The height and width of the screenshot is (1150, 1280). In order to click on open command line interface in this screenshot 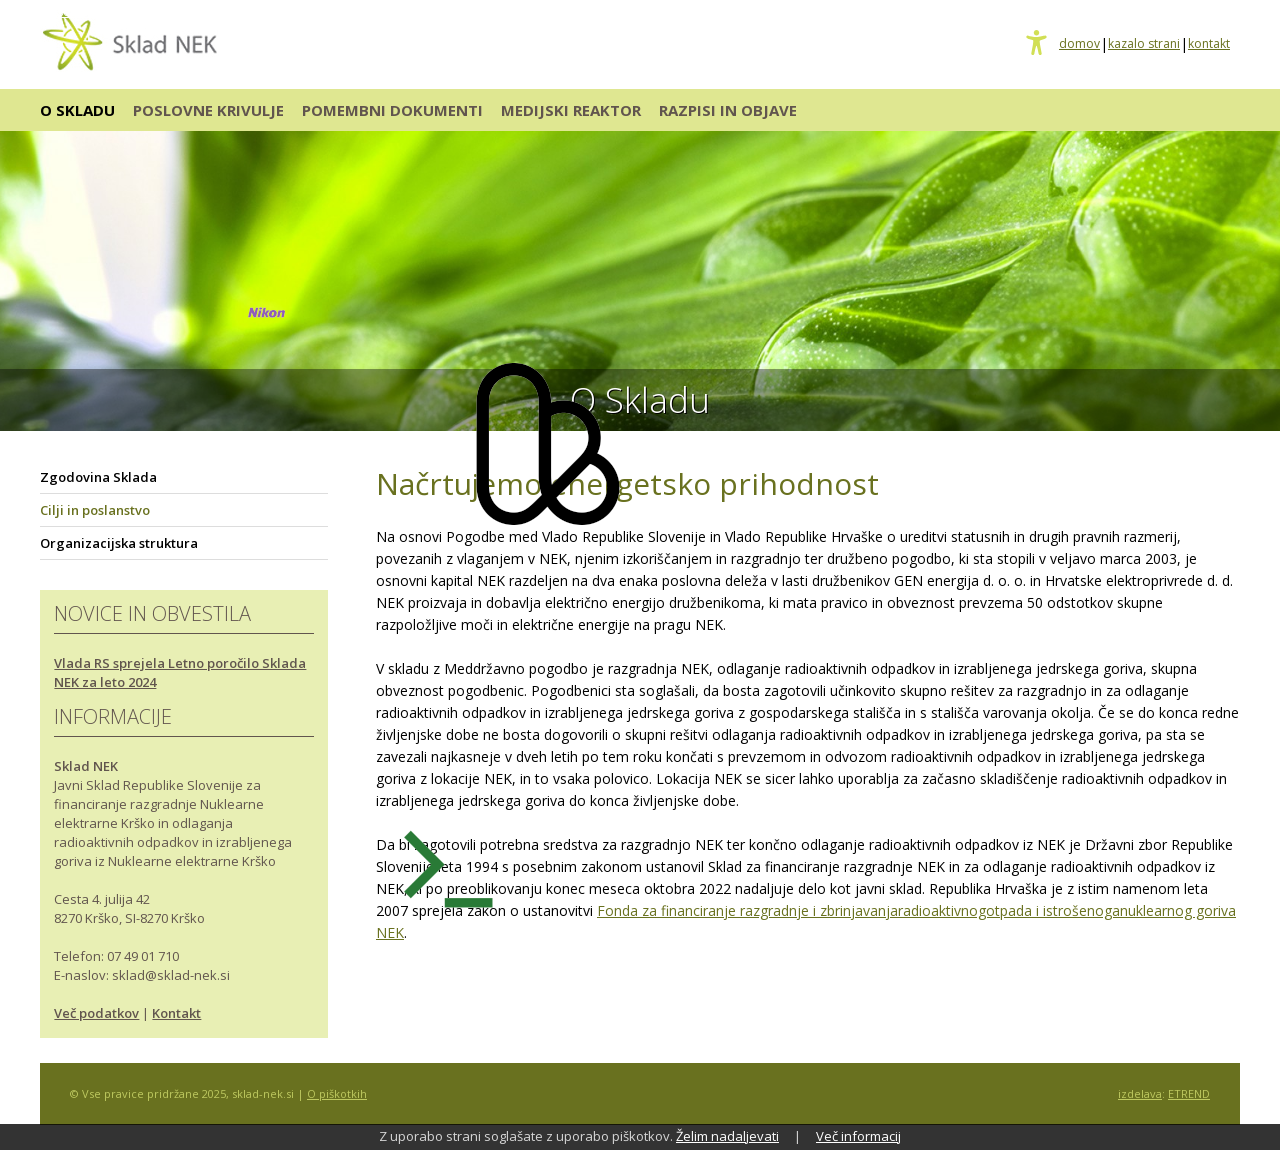, I will do `click(449, 864)`.